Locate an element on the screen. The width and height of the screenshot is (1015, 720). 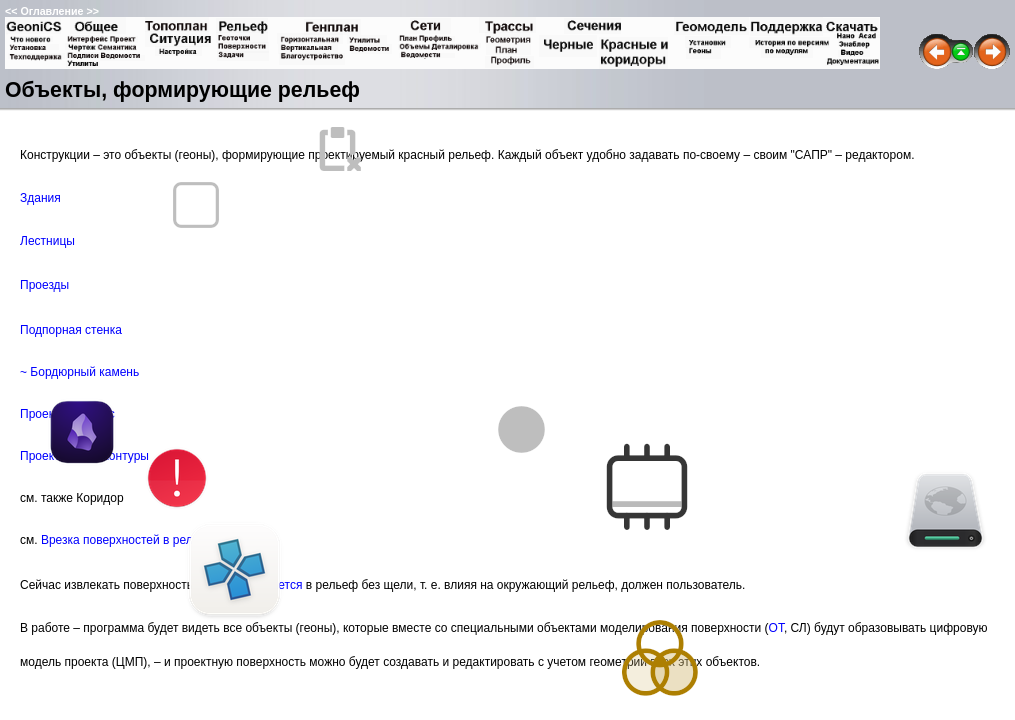
start recording audio or video is located at coordinates (521, 429).